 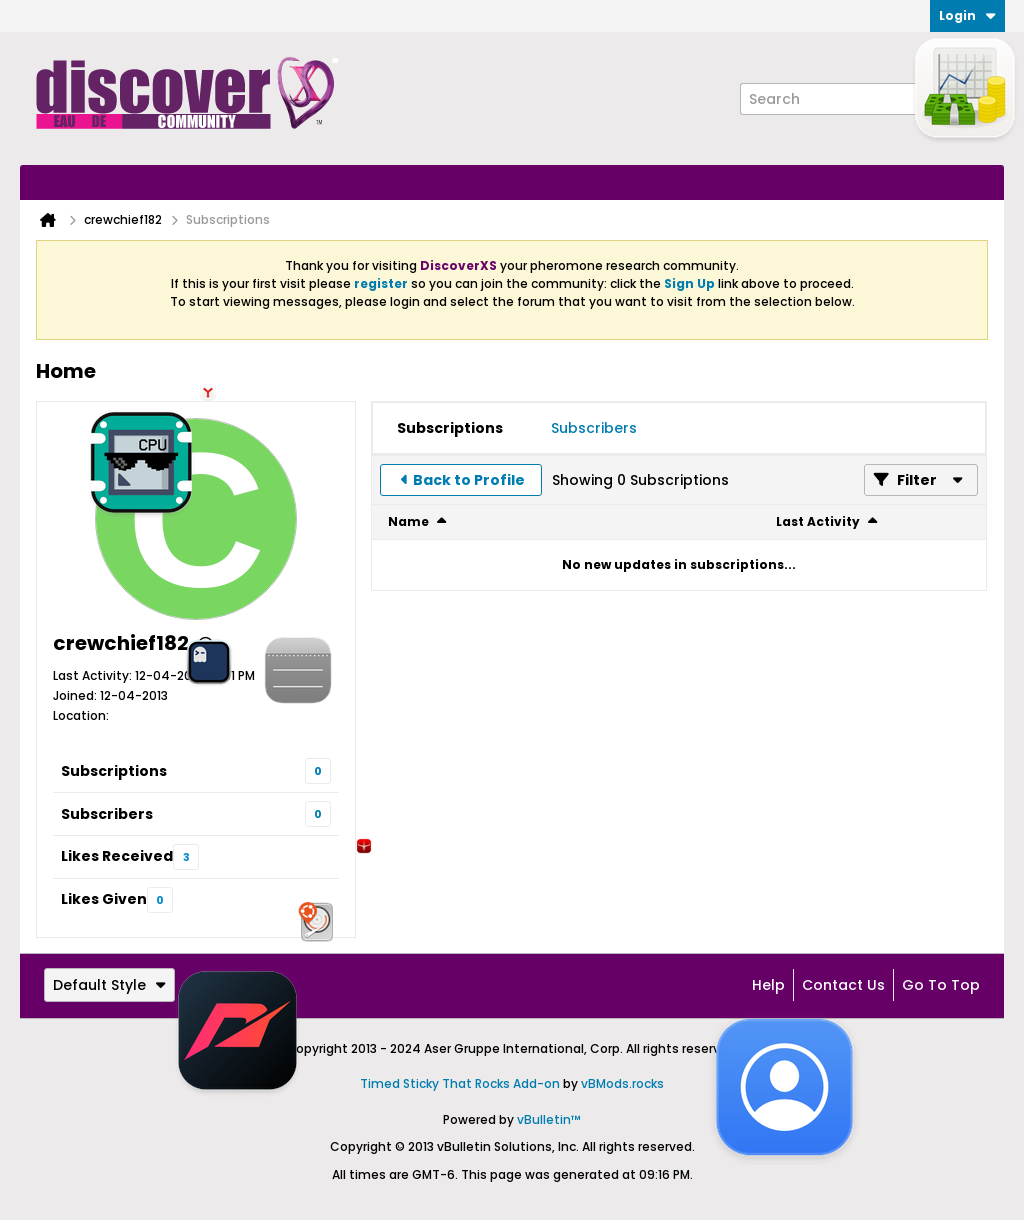 I want to click on open yandex browser, so click(x=208, y=392).